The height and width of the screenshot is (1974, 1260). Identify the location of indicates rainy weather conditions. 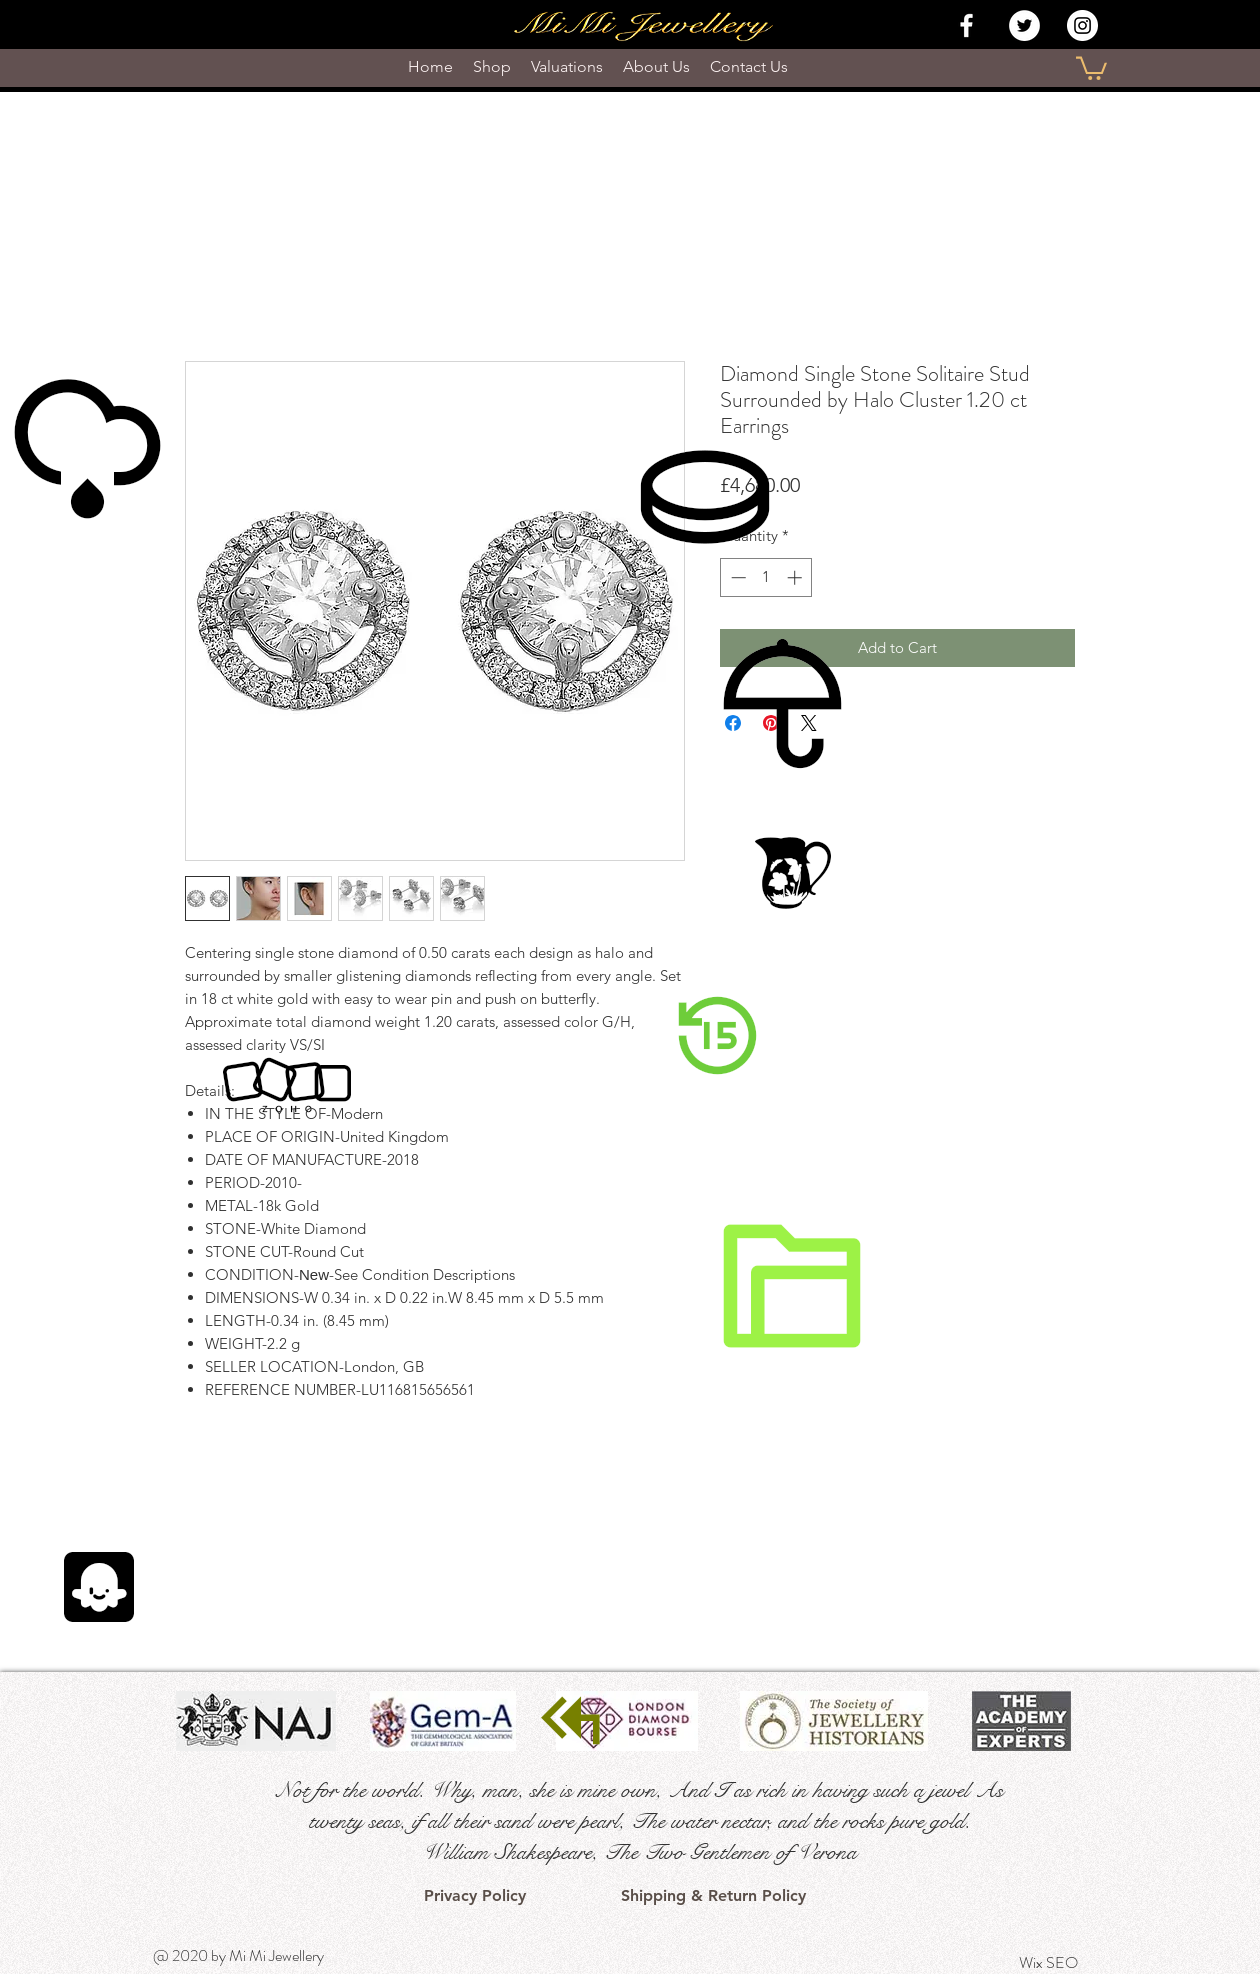
(87, 445).